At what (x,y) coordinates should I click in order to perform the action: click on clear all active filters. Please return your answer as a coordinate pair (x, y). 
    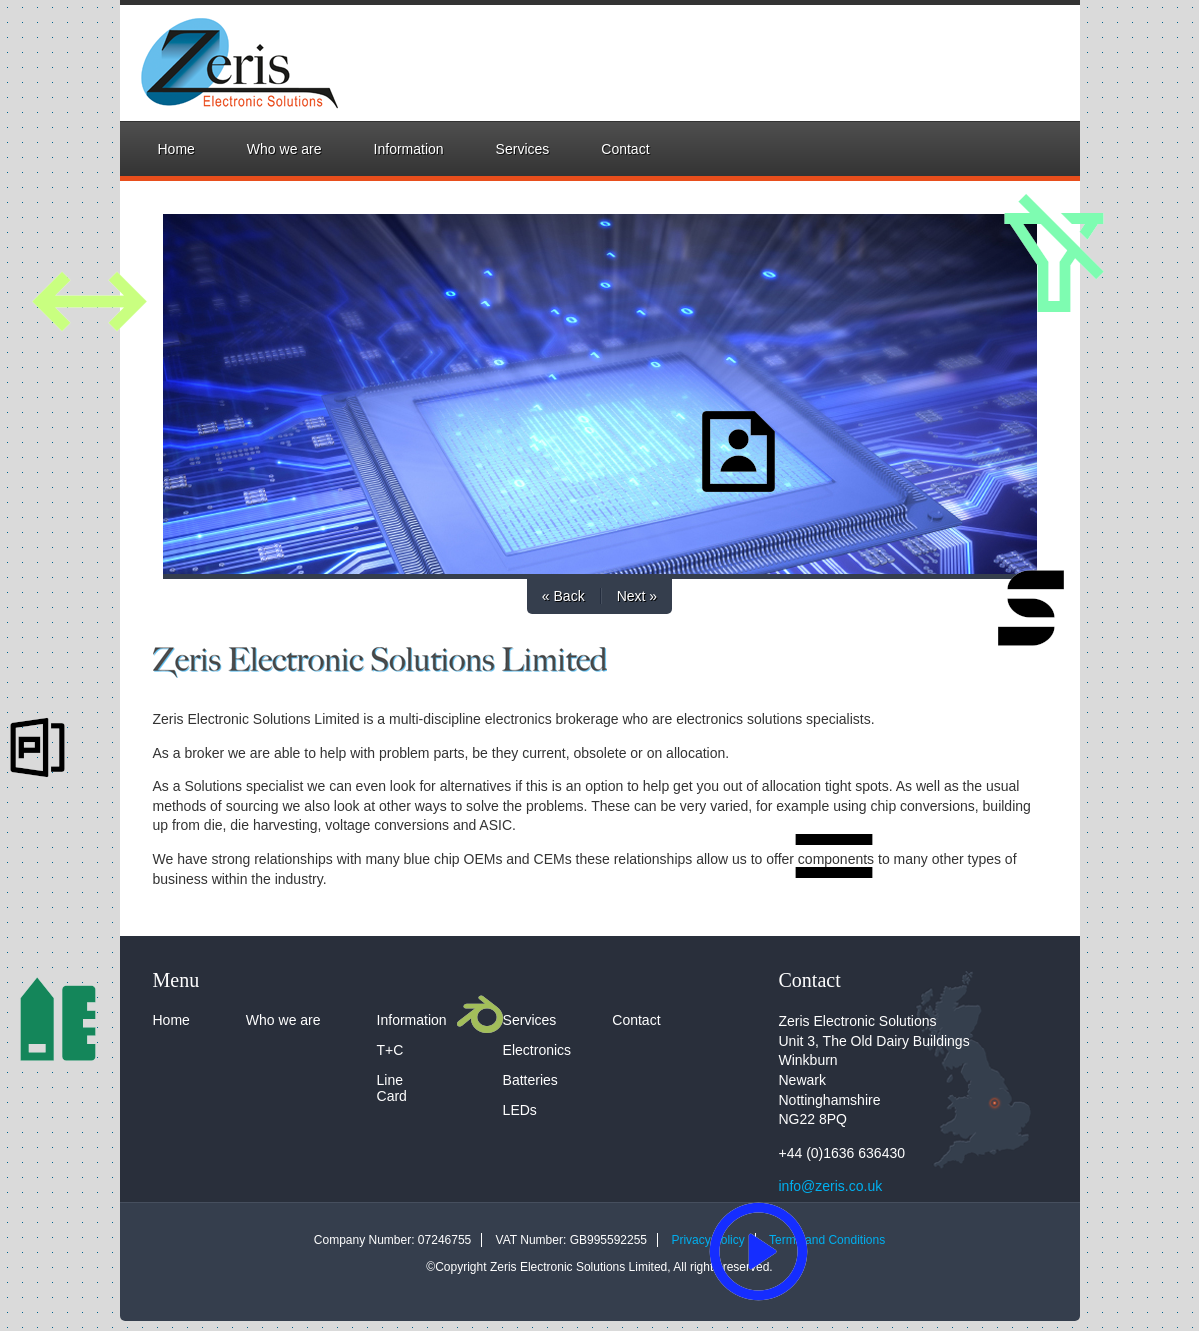
    Looking at the image, I should click on (1054, 257).